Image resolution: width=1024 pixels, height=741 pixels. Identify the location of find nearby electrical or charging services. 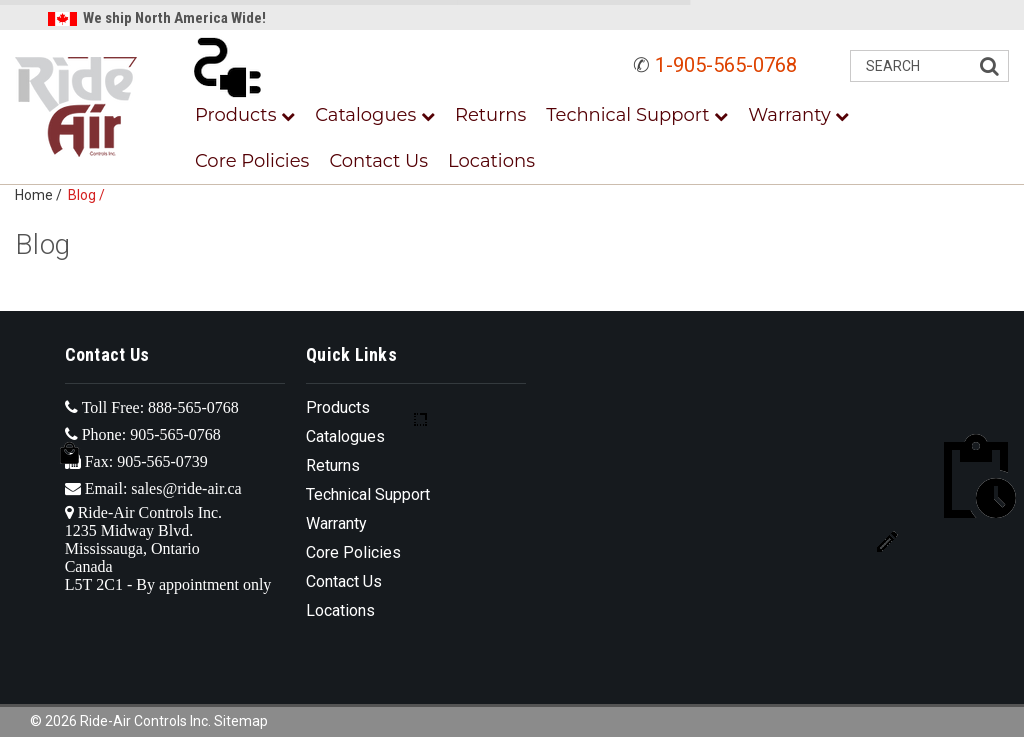
(227, 67).